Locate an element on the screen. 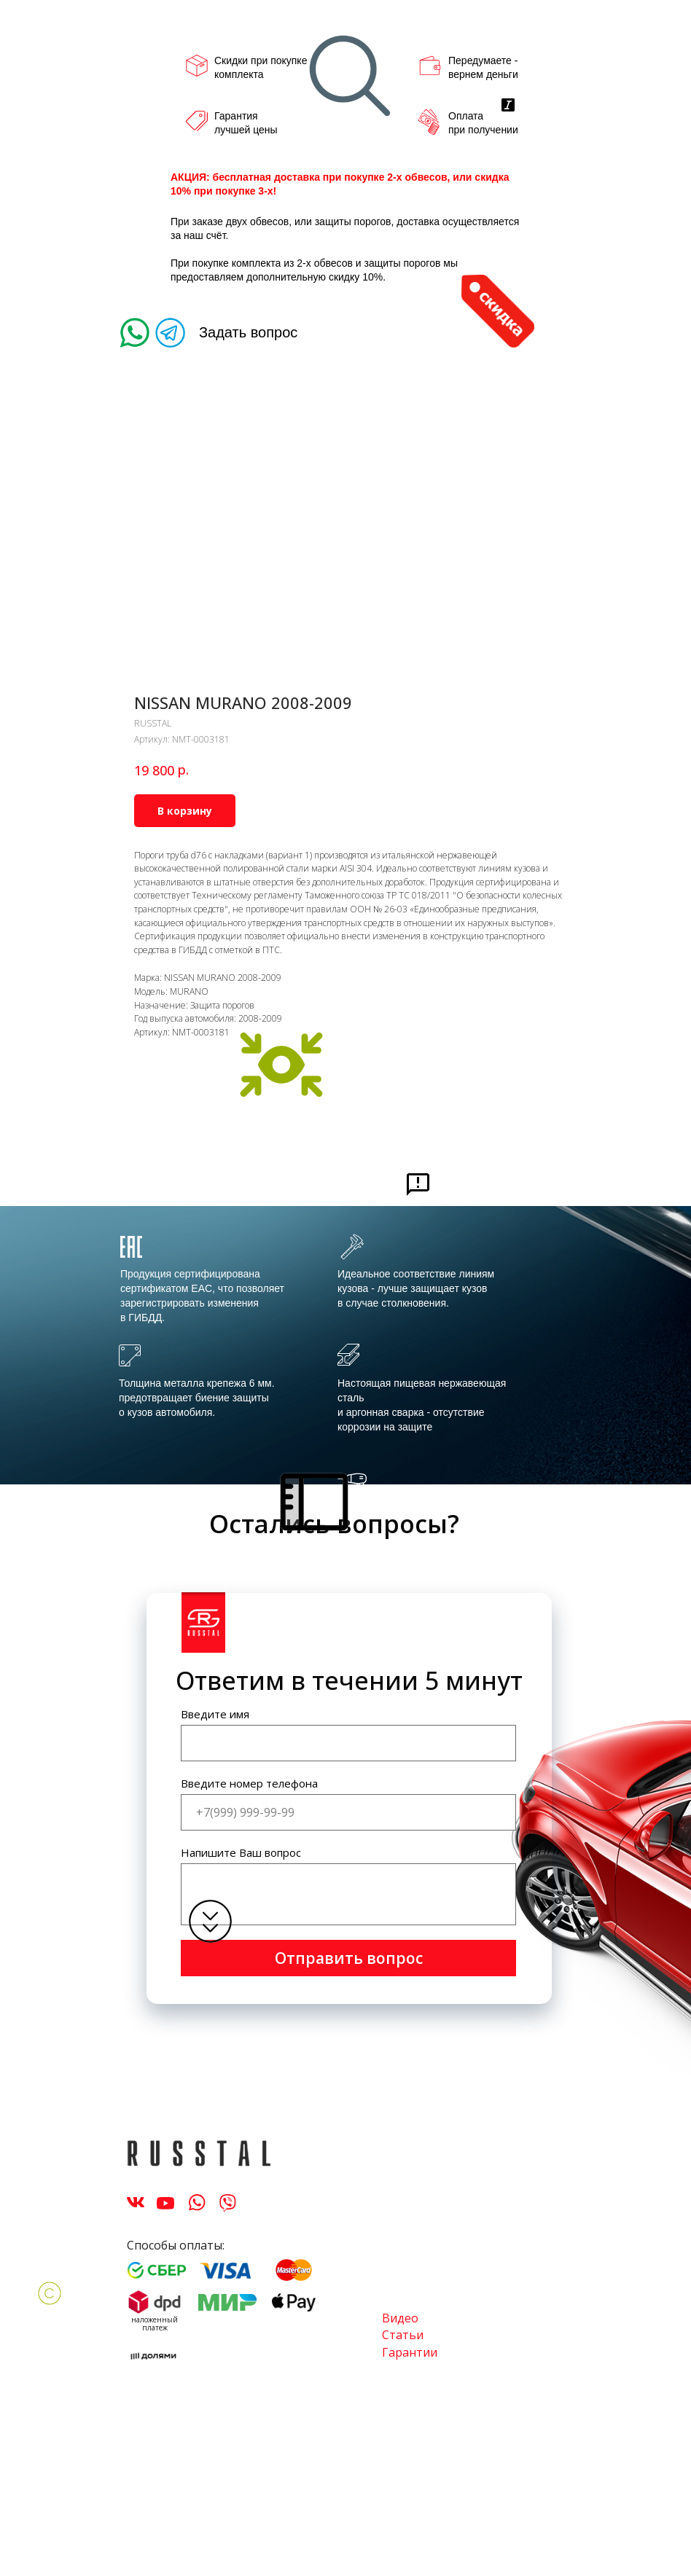 Image resolution: width=691 pixels, height=2576 pixels. indicates copyrighted content is located at coordinates (50, 2293).